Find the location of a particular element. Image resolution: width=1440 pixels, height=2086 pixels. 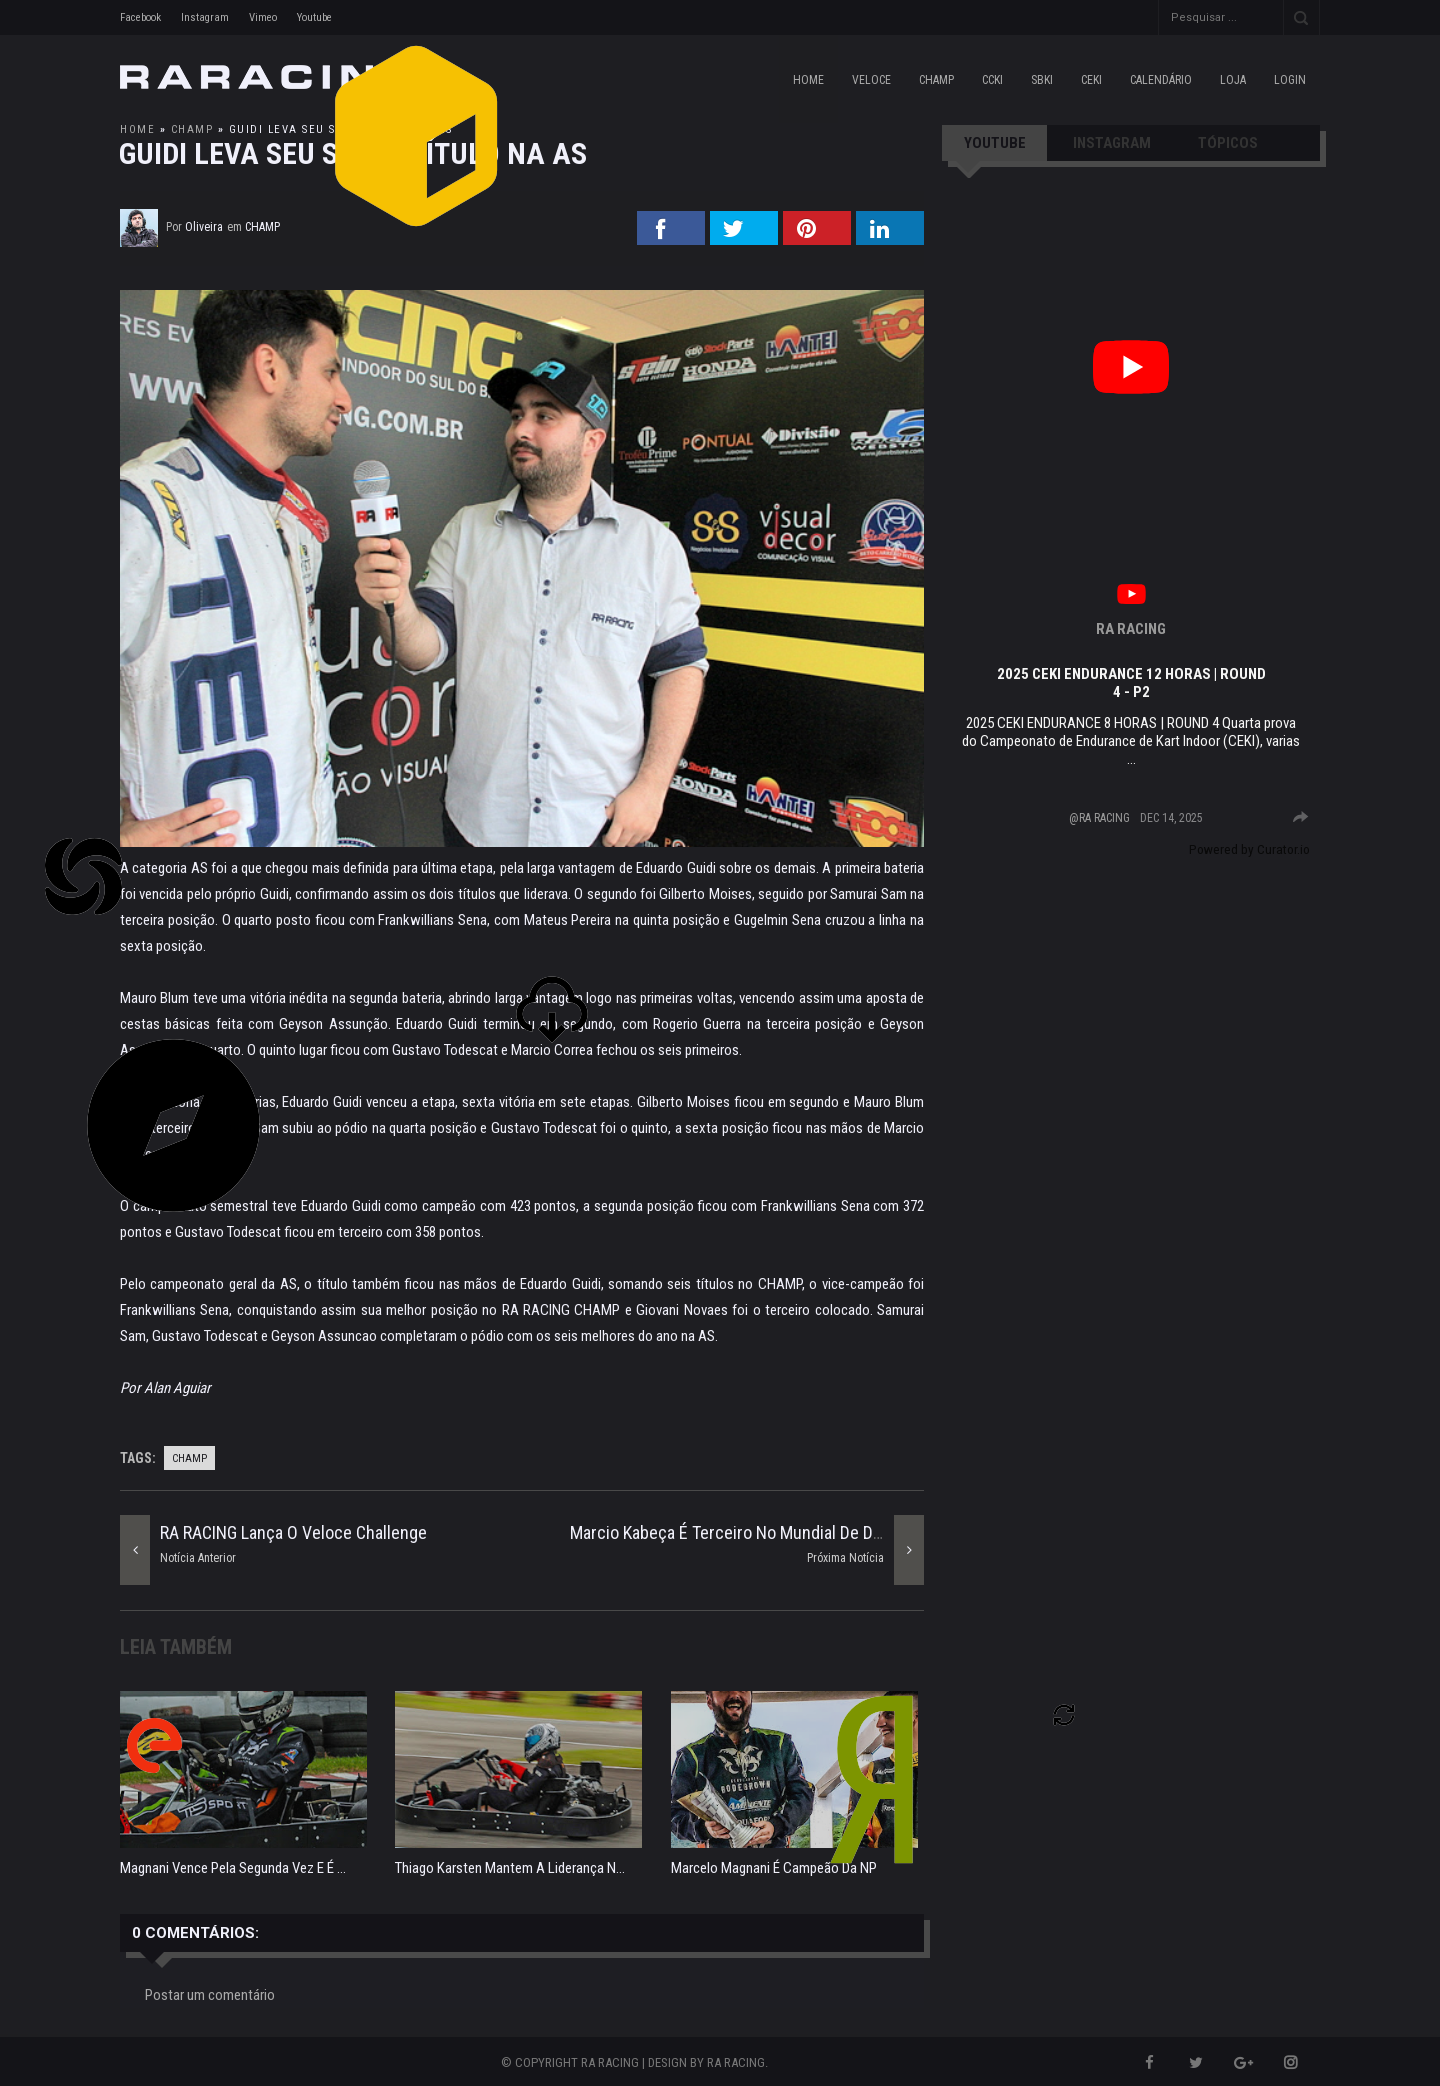

view 3D model or object is located at coordinates (416, 136).